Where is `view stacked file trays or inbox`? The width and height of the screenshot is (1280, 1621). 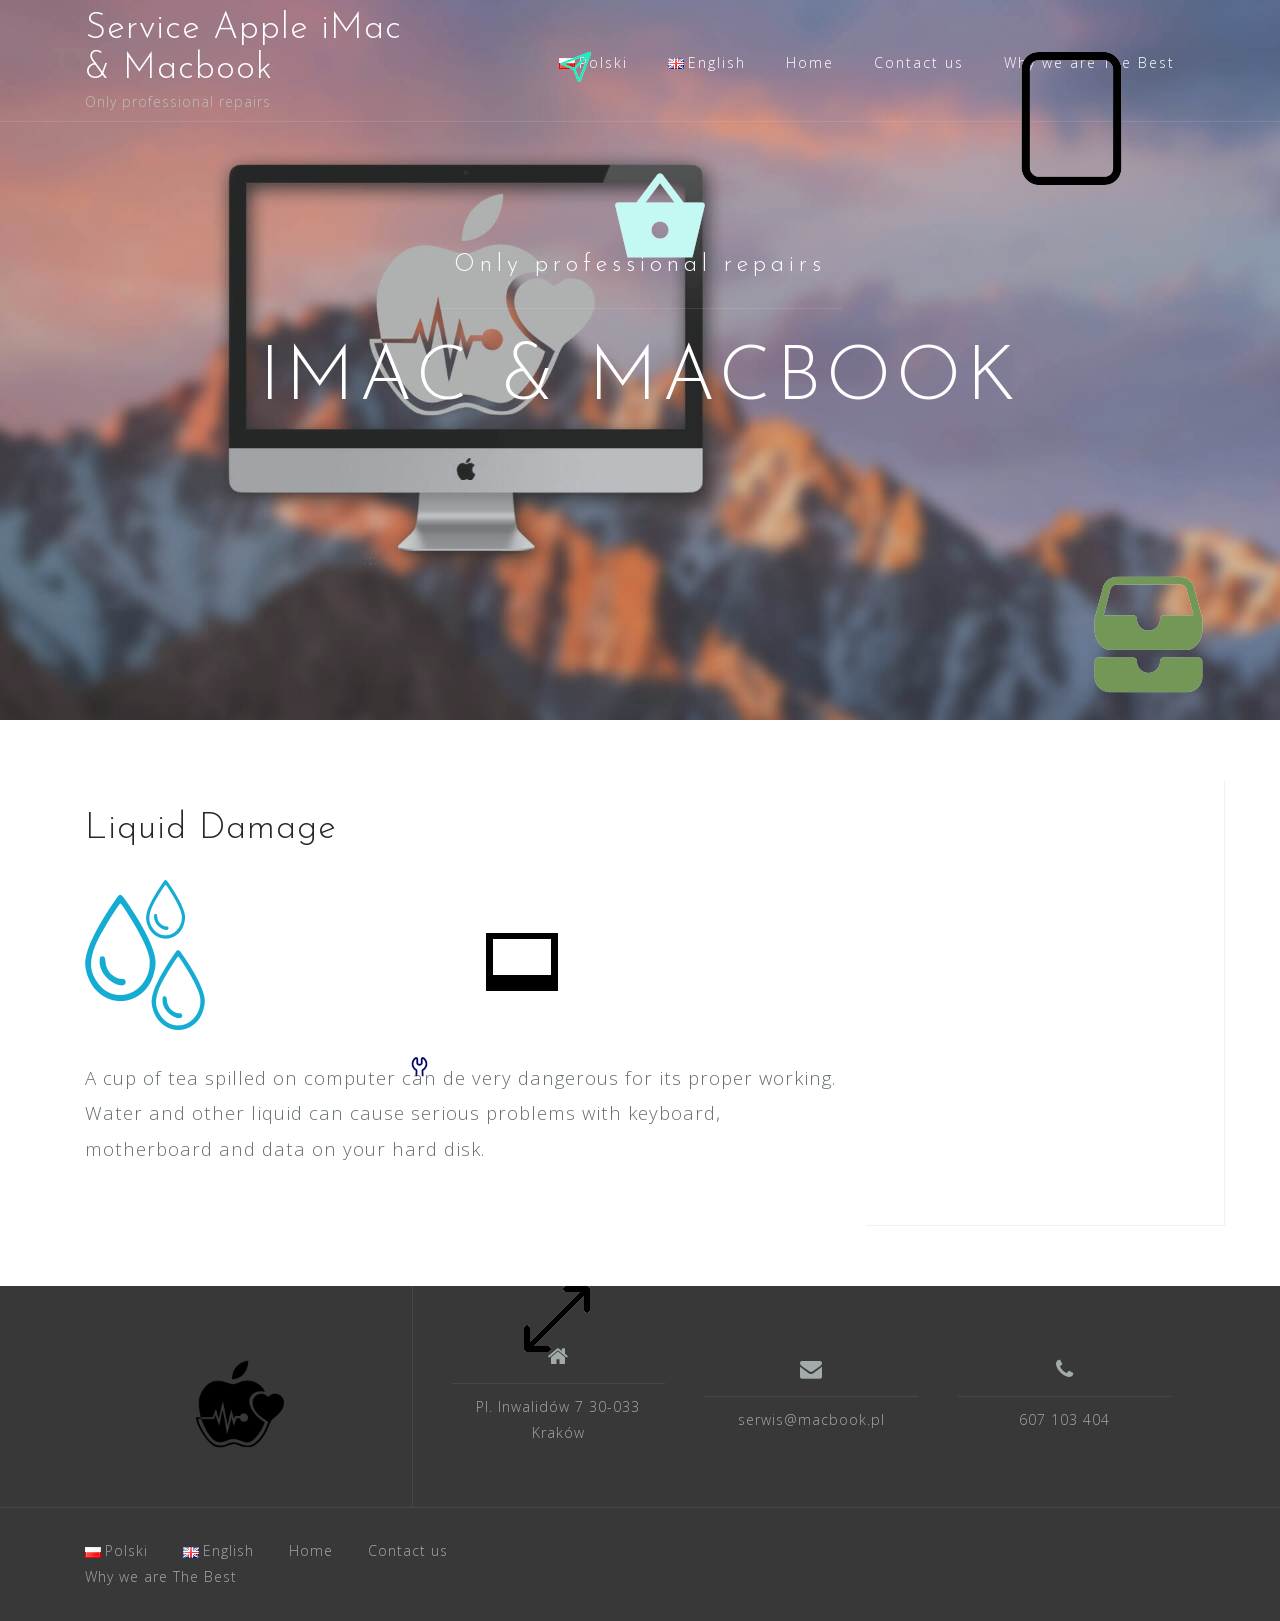 view stacked file trays or inbox is located at coordinates (1148, 634).